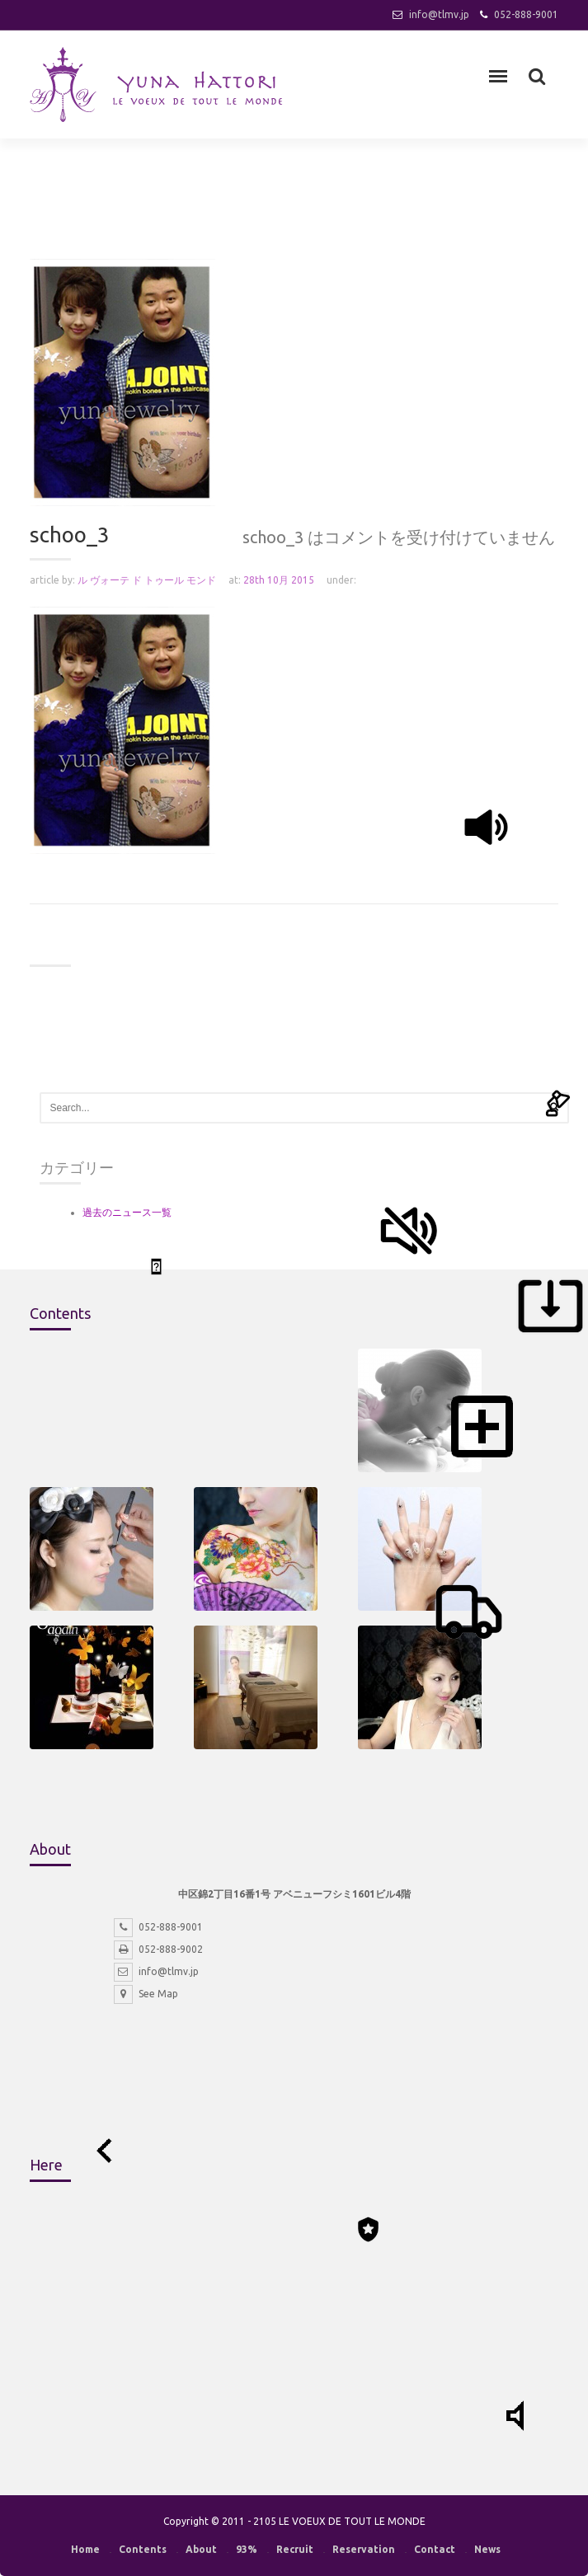 The height and width of the screenshot is (2576, 588). What do you see at coordinates (557, 1103) in the screenshot?
I see `toggle desk lamp or task lighting` at bounding box center [557, 1103].